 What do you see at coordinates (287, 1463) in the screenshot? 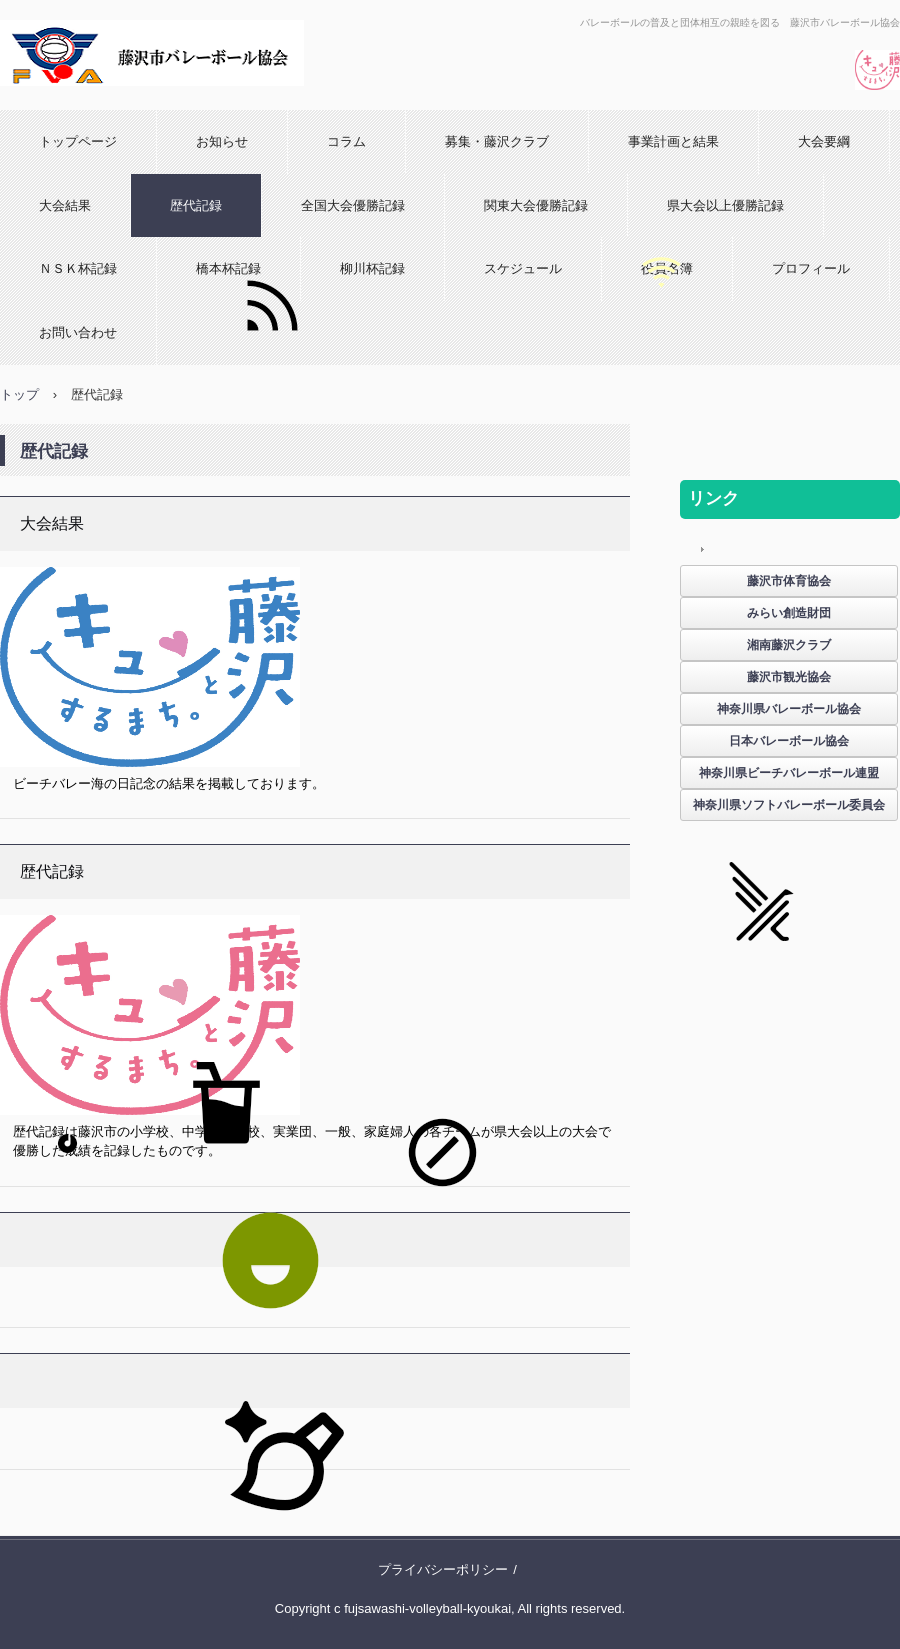
I see `access AI-powered brush or painting tools` at bounding box center [287, 1463].